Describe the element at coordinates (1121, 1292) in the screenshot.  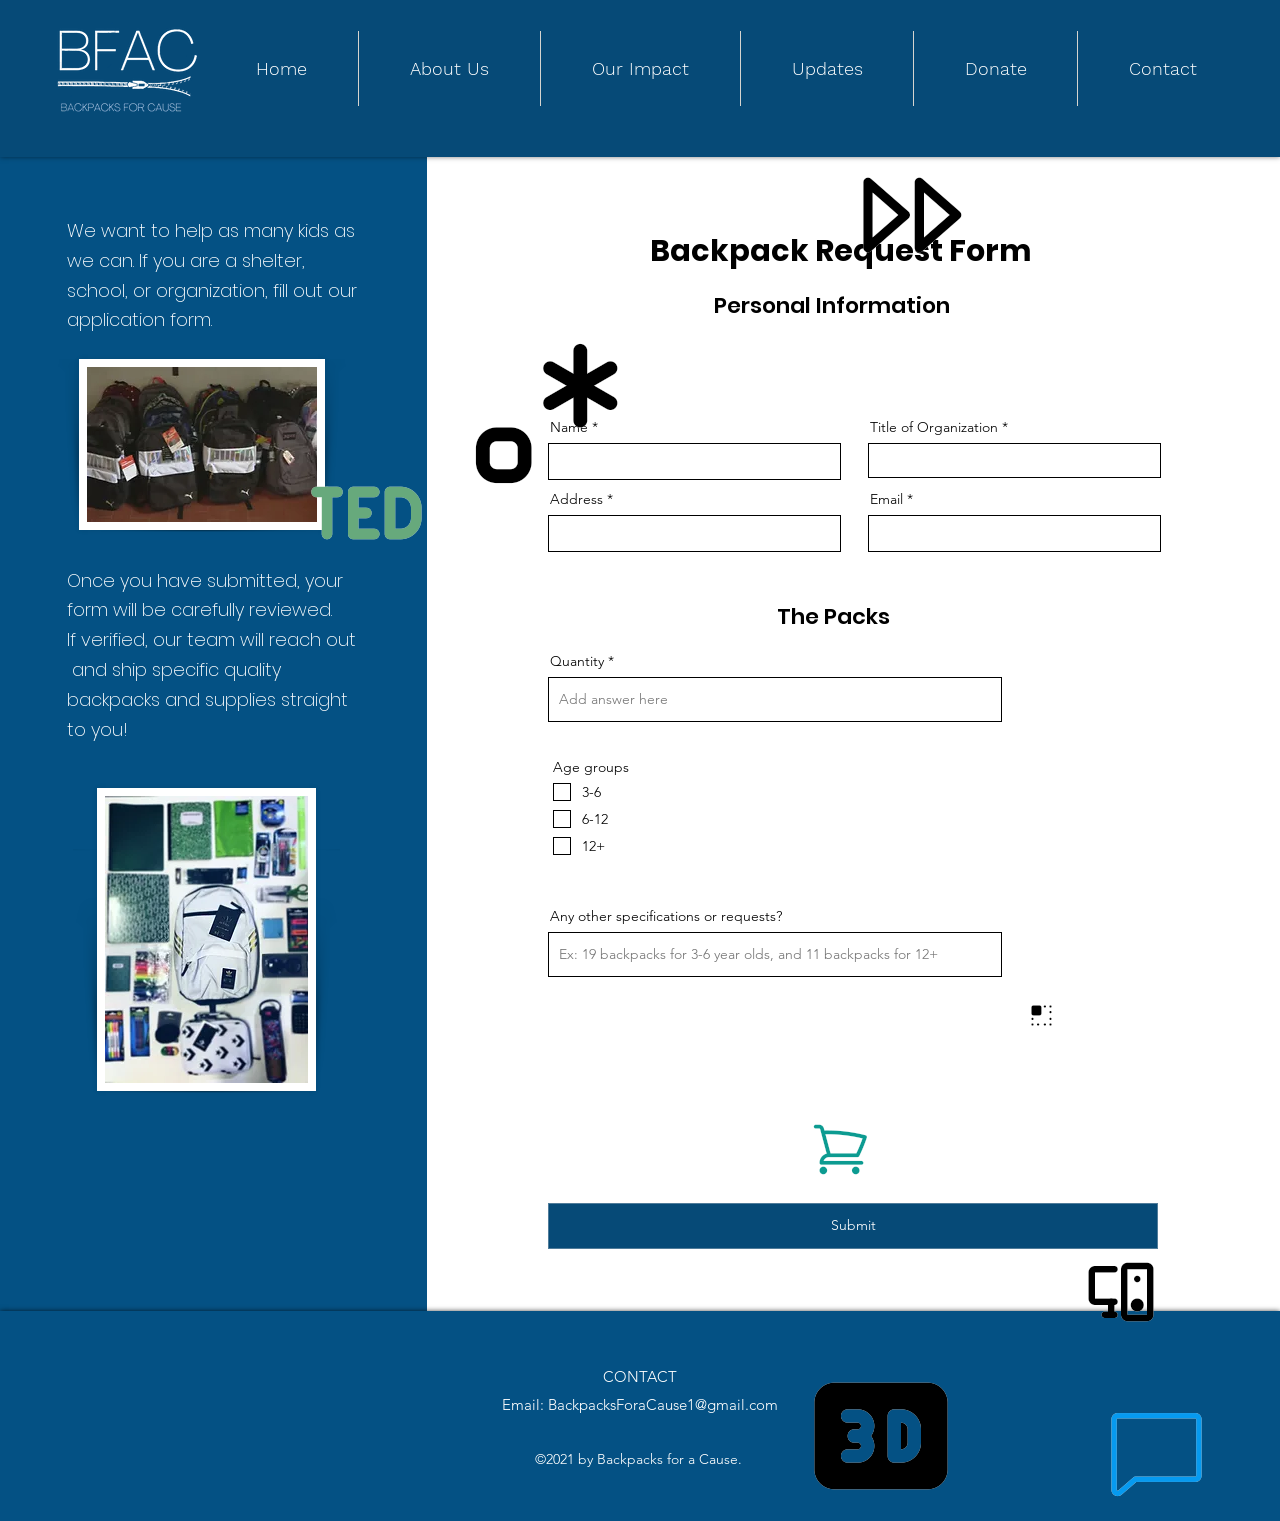
I see `view connected devices` at that location.